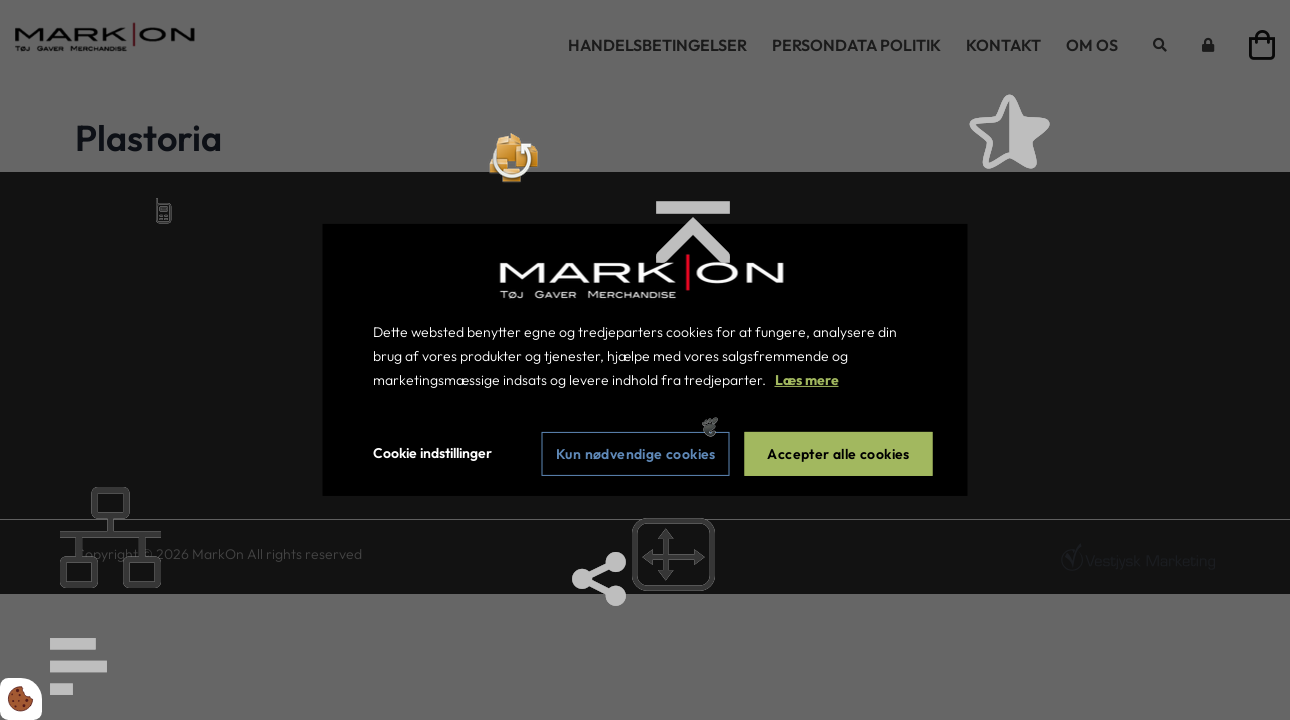  I want to click on check for available software updates, so click(512, 154).